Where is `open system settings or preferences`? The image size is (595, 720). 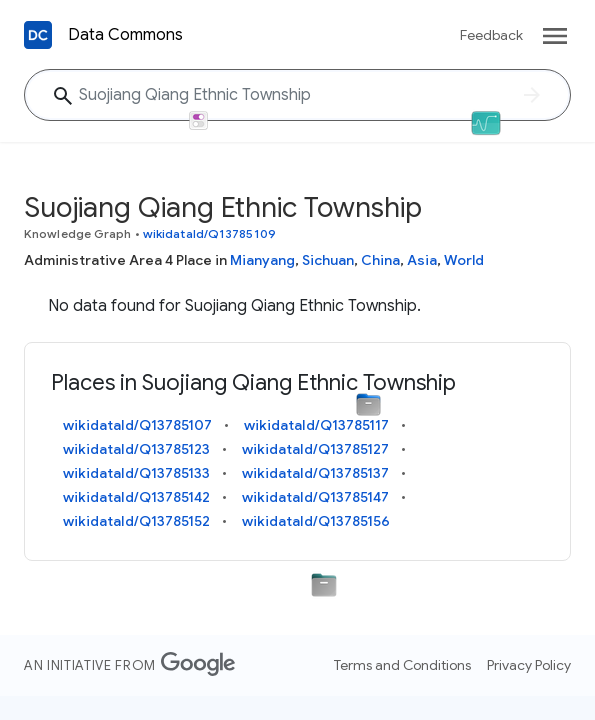
open system settings or preferences is located at coordinates (198, 120).